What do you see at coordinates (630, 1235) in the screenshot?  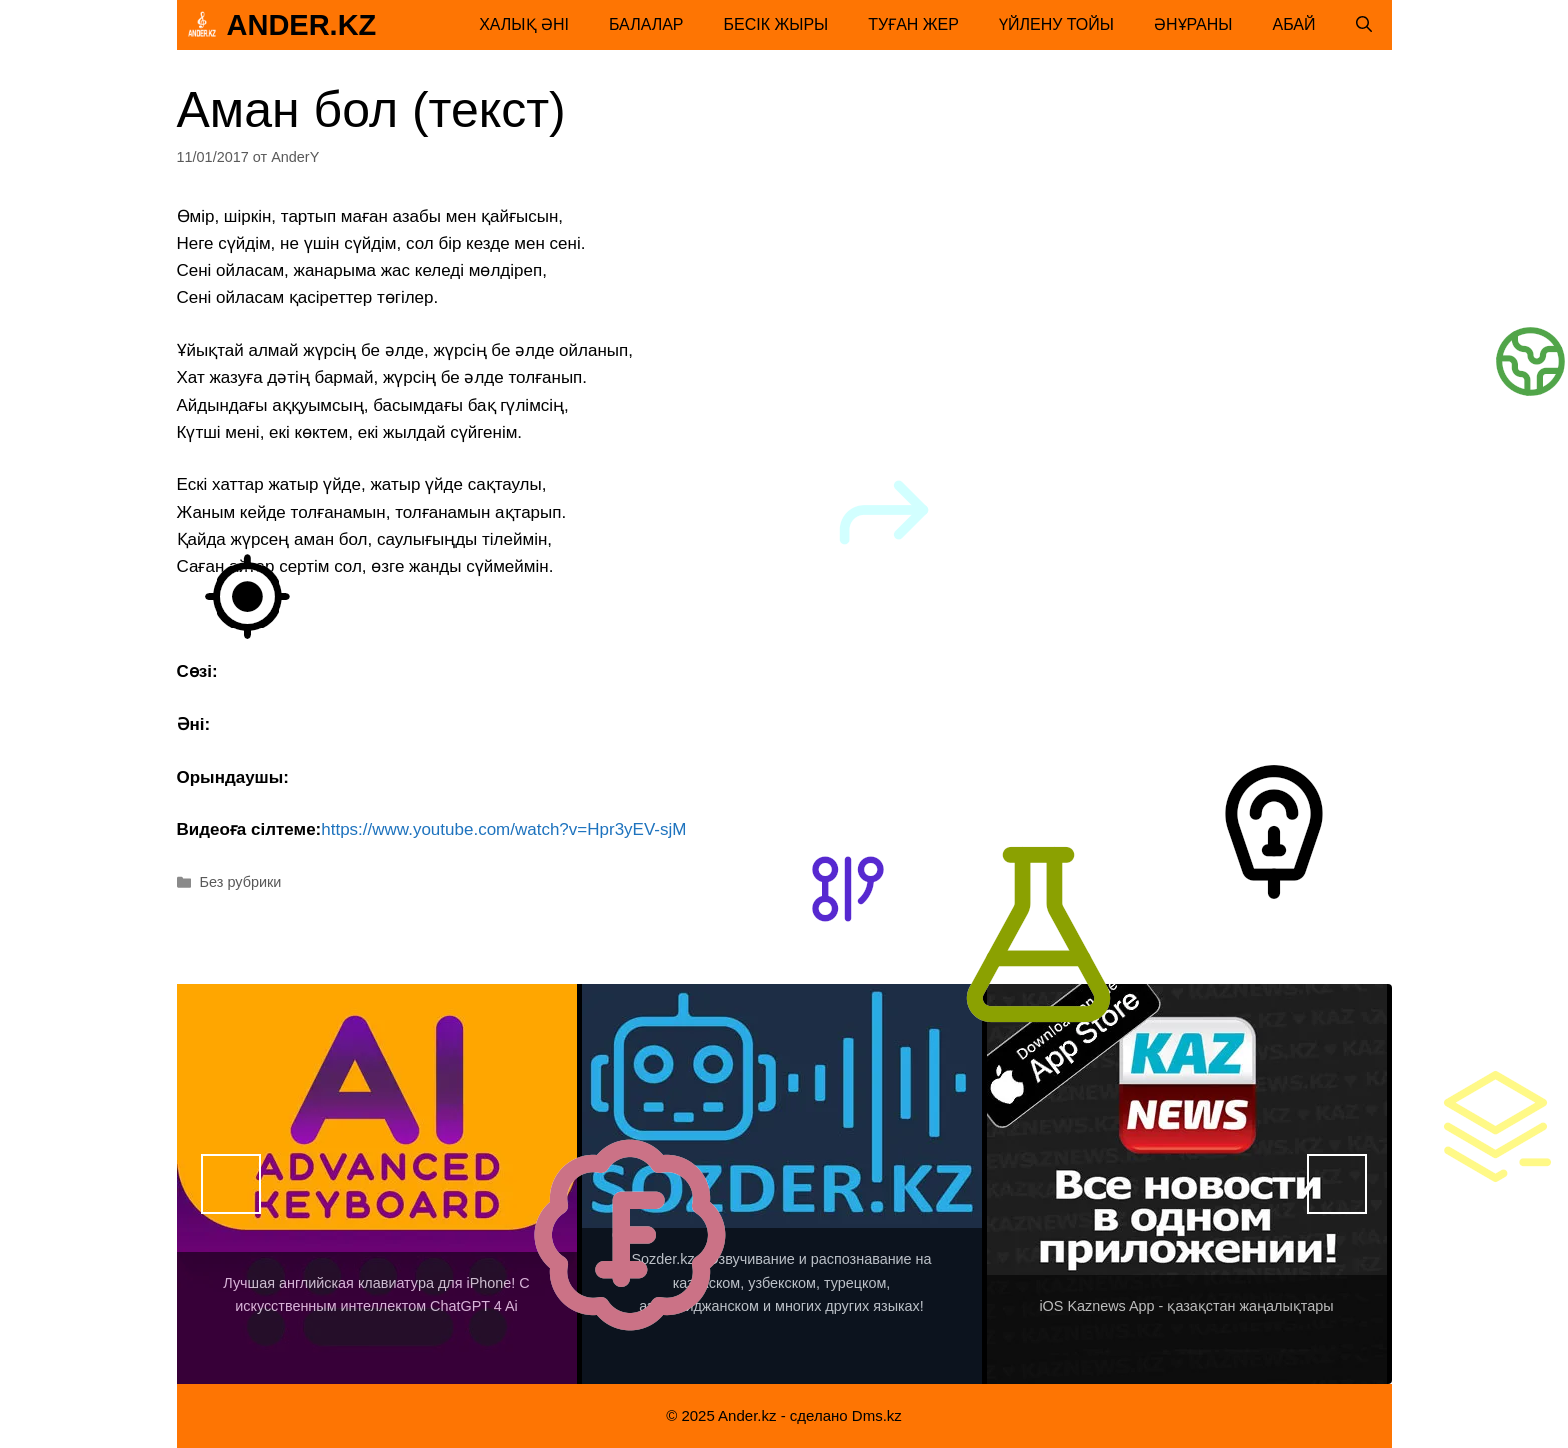 I see `indicates swiss franc currency or pricing` at bounding box center [630, 1235].